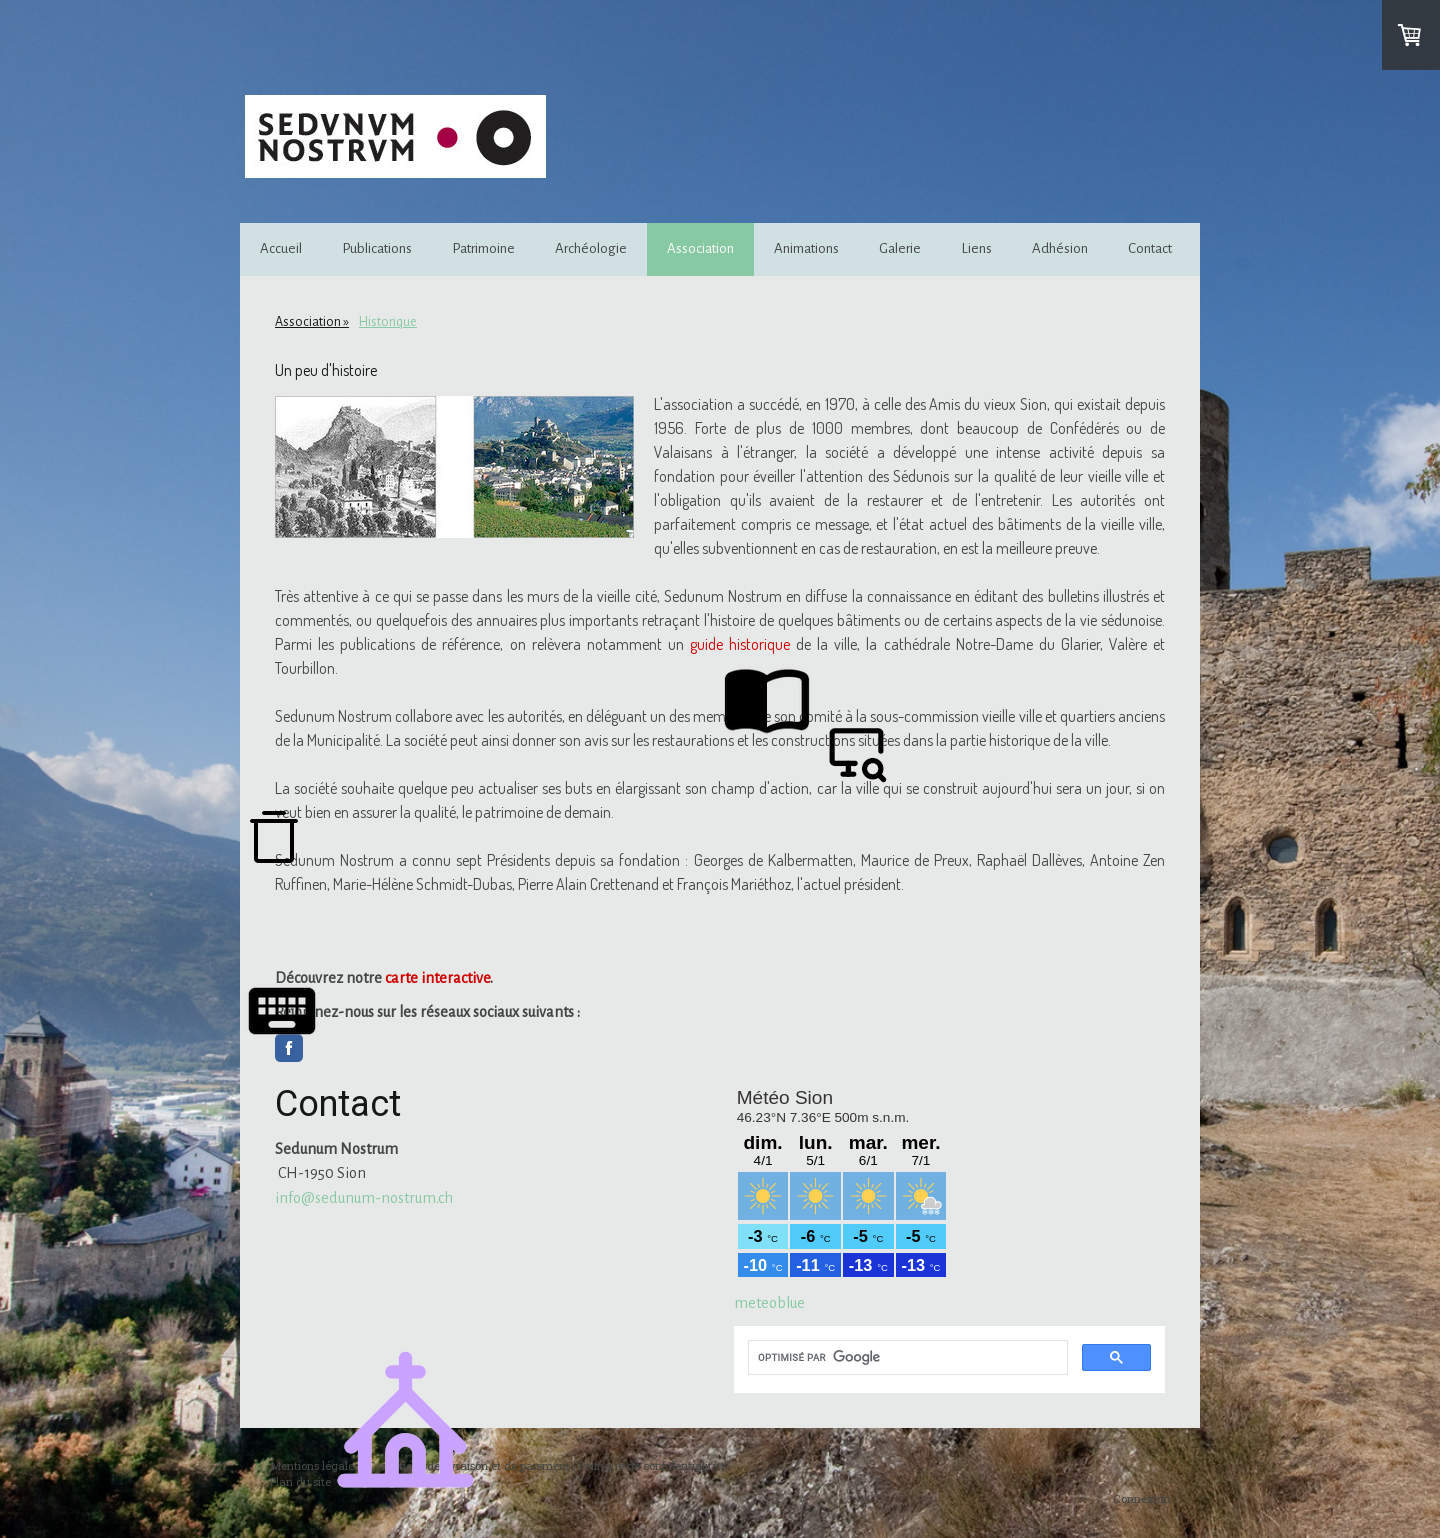 This screenshot has height=1538, width=1440. Describe the element at coordinates (405, 1419) in the screenshot. I see `view nearby churches or places of worship` at that location.